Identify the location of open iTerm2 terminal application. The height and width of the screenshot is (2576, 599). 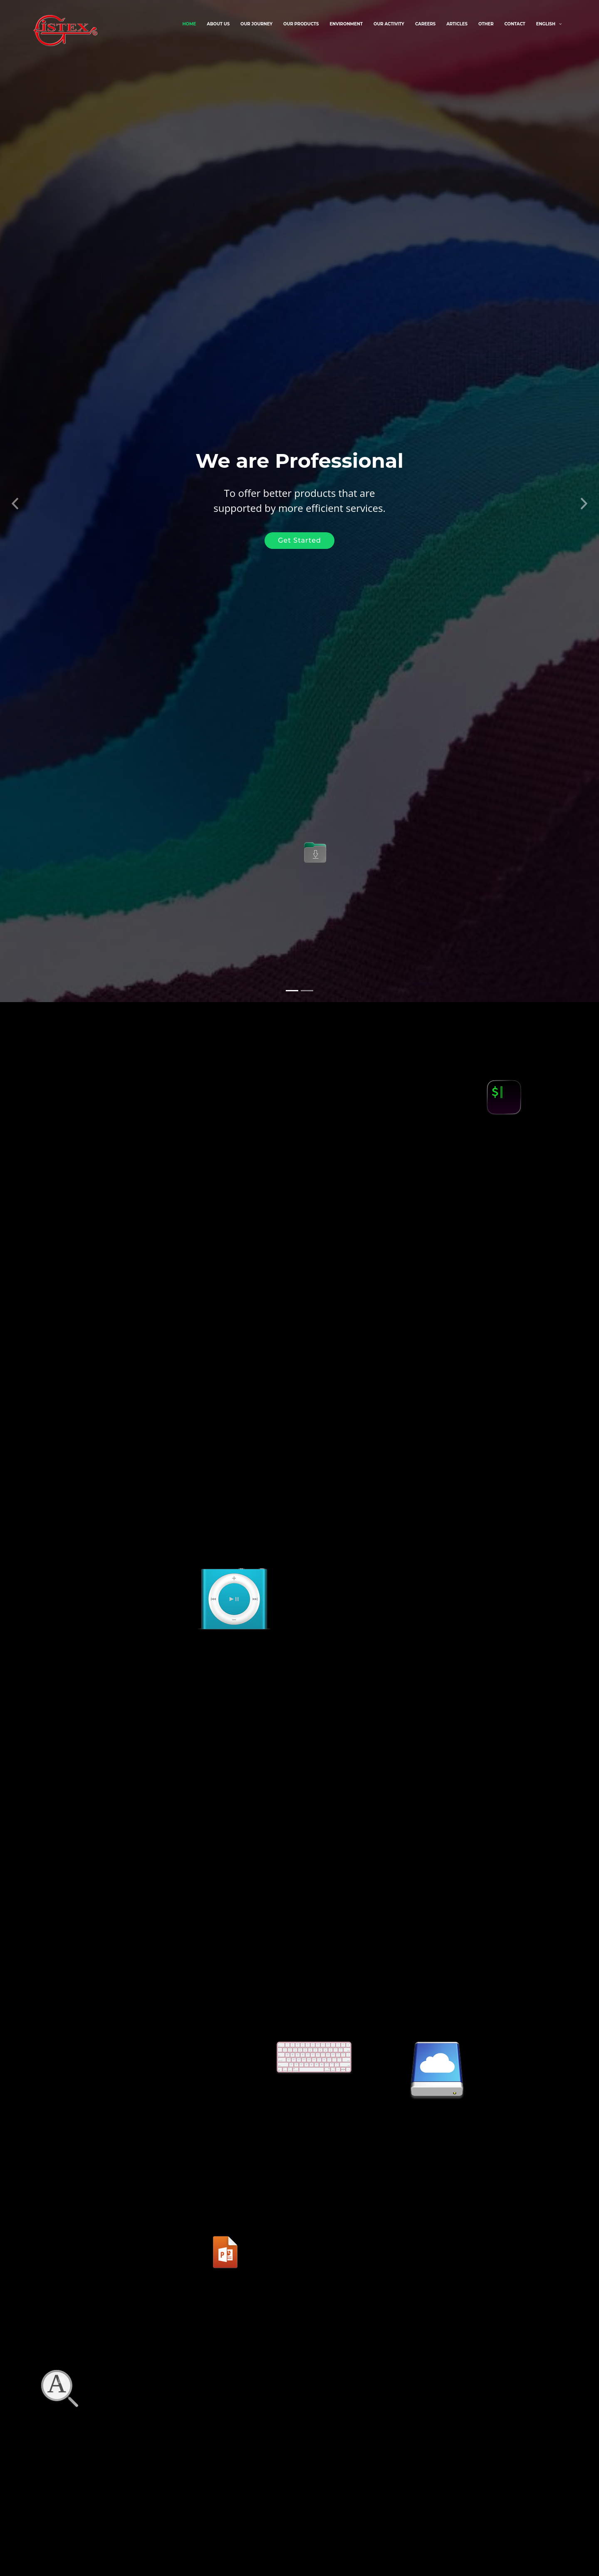
(504, 1097).